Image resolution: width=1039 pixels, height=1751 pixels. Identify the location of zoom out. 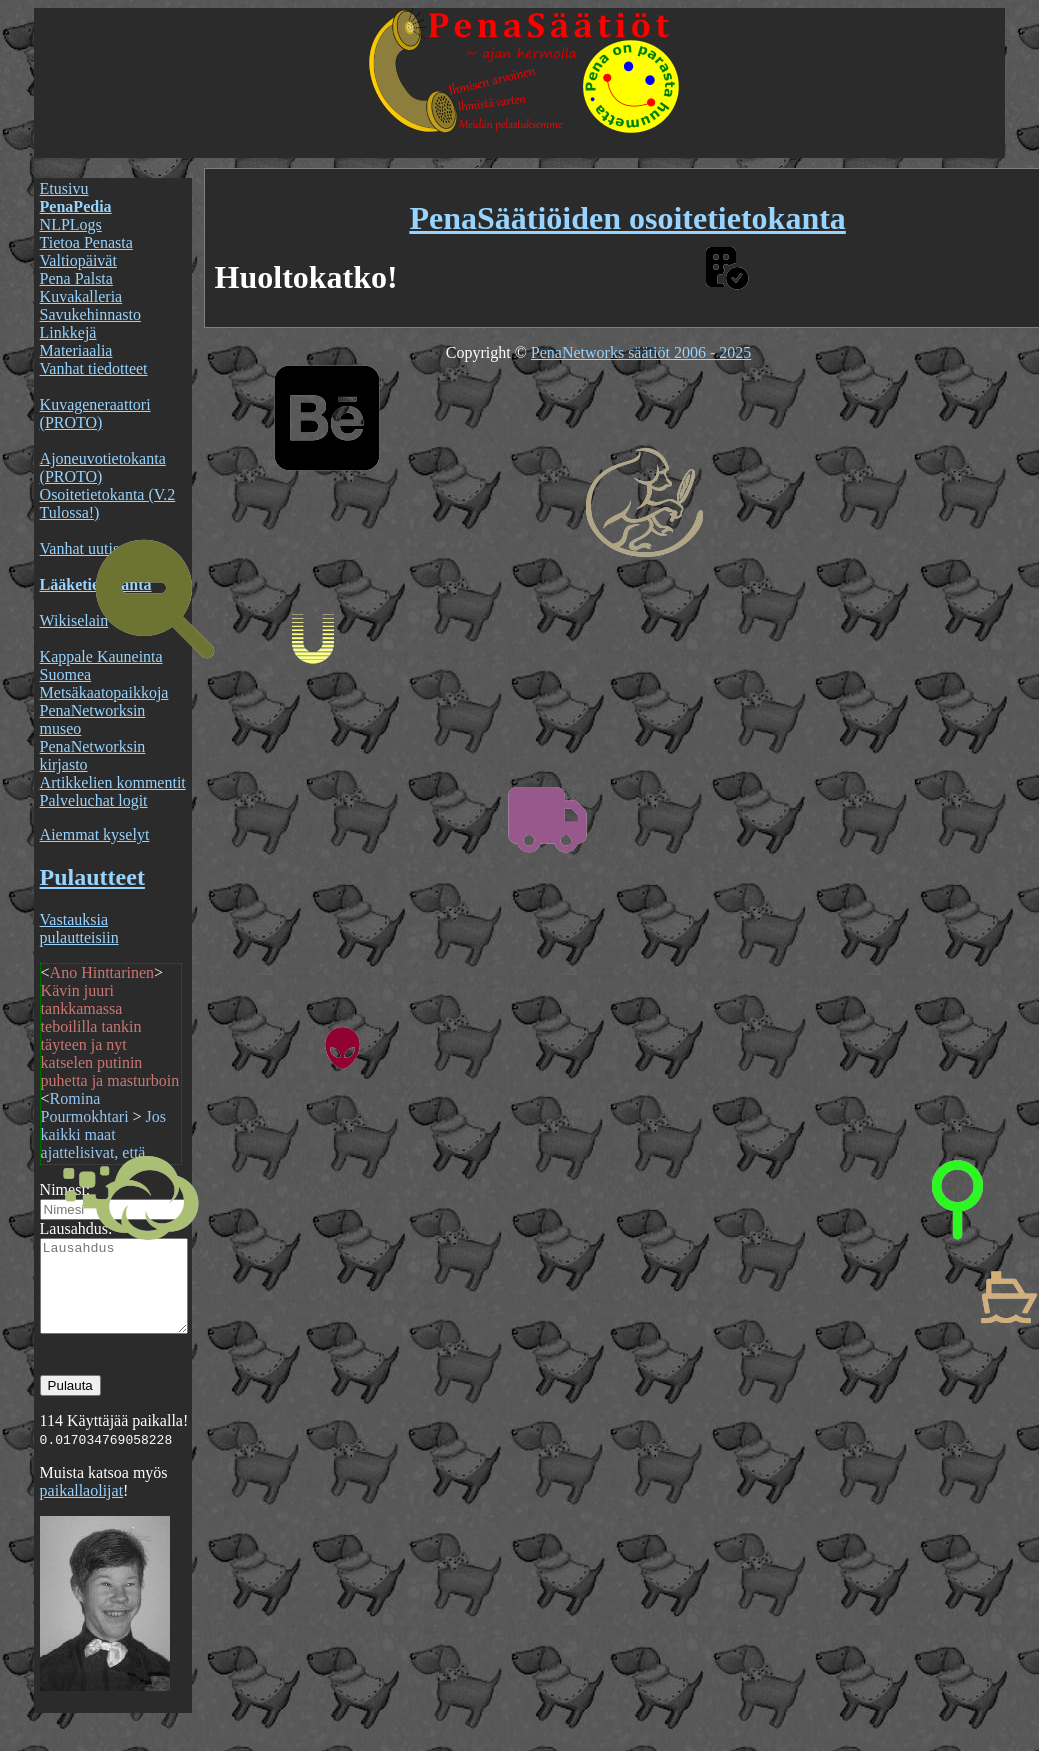
(155, 599).